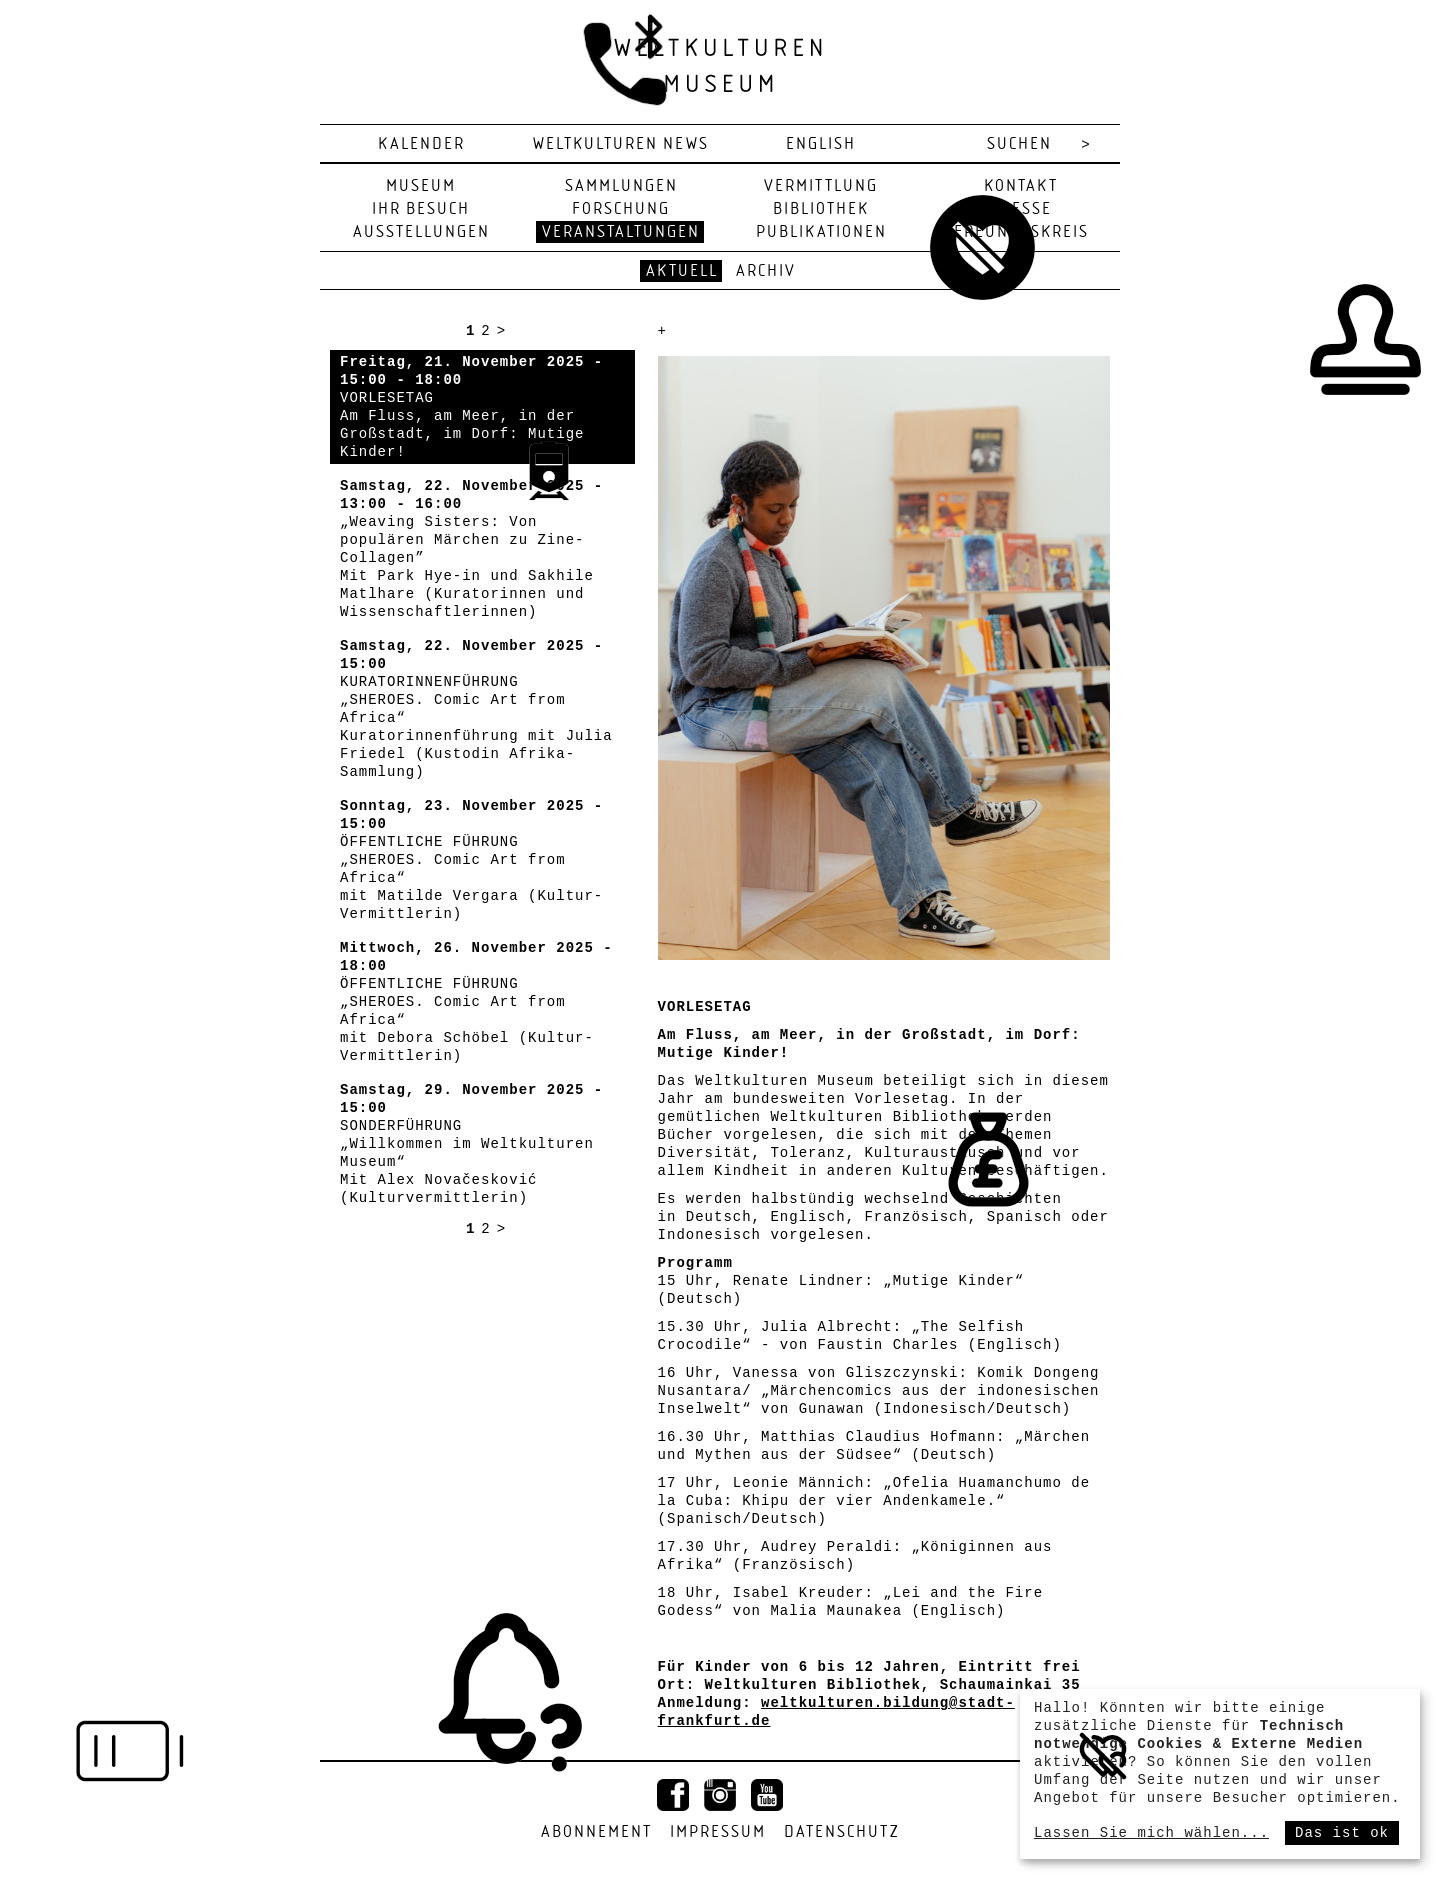 The width and height of the screenshot is (1440, 1879). Describe the element at coordinates (988, 1159) in the screenshot. I see `view tax payment in pounds` at that location.